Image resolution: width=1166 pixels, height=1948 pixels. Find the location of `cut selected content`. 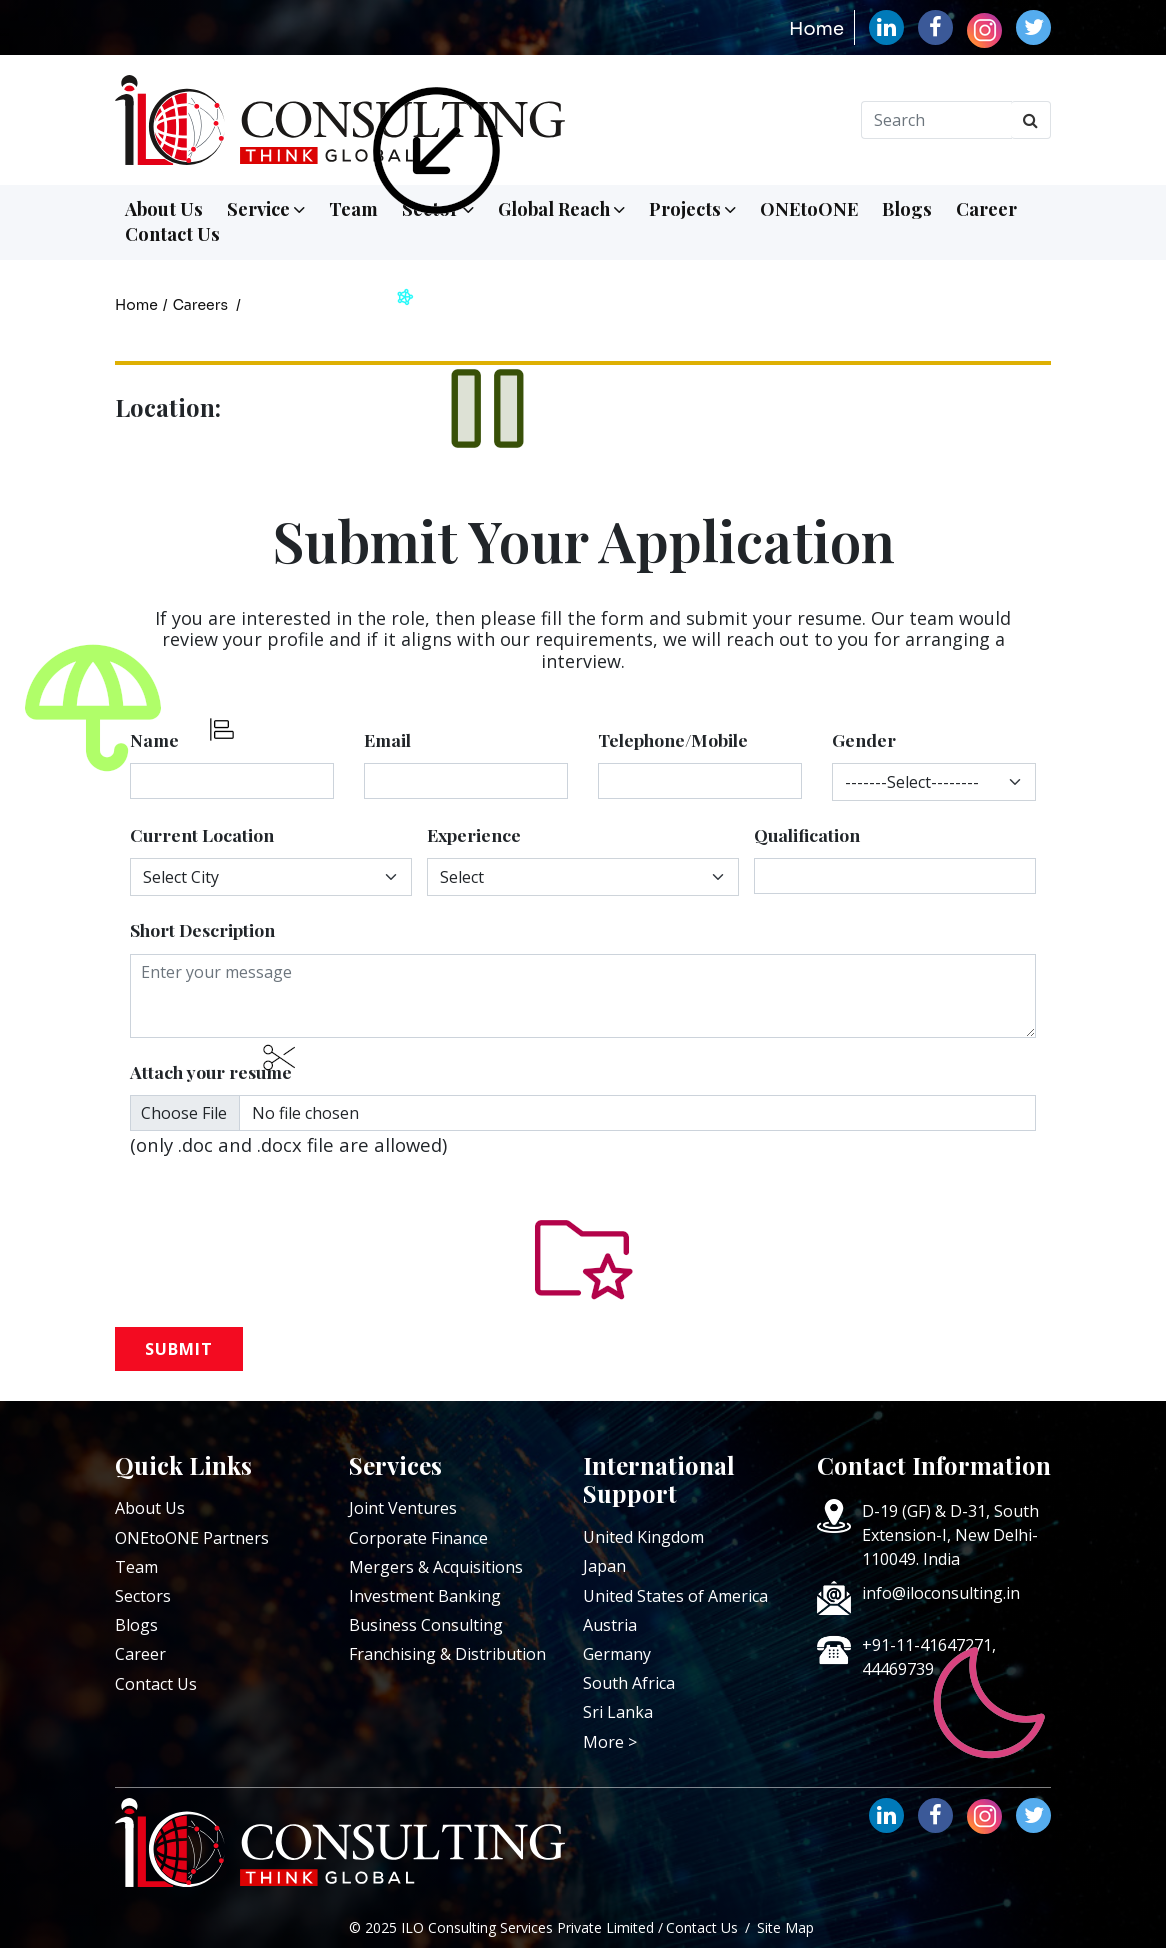

cut selected content is located at coordinates (278, 1057).